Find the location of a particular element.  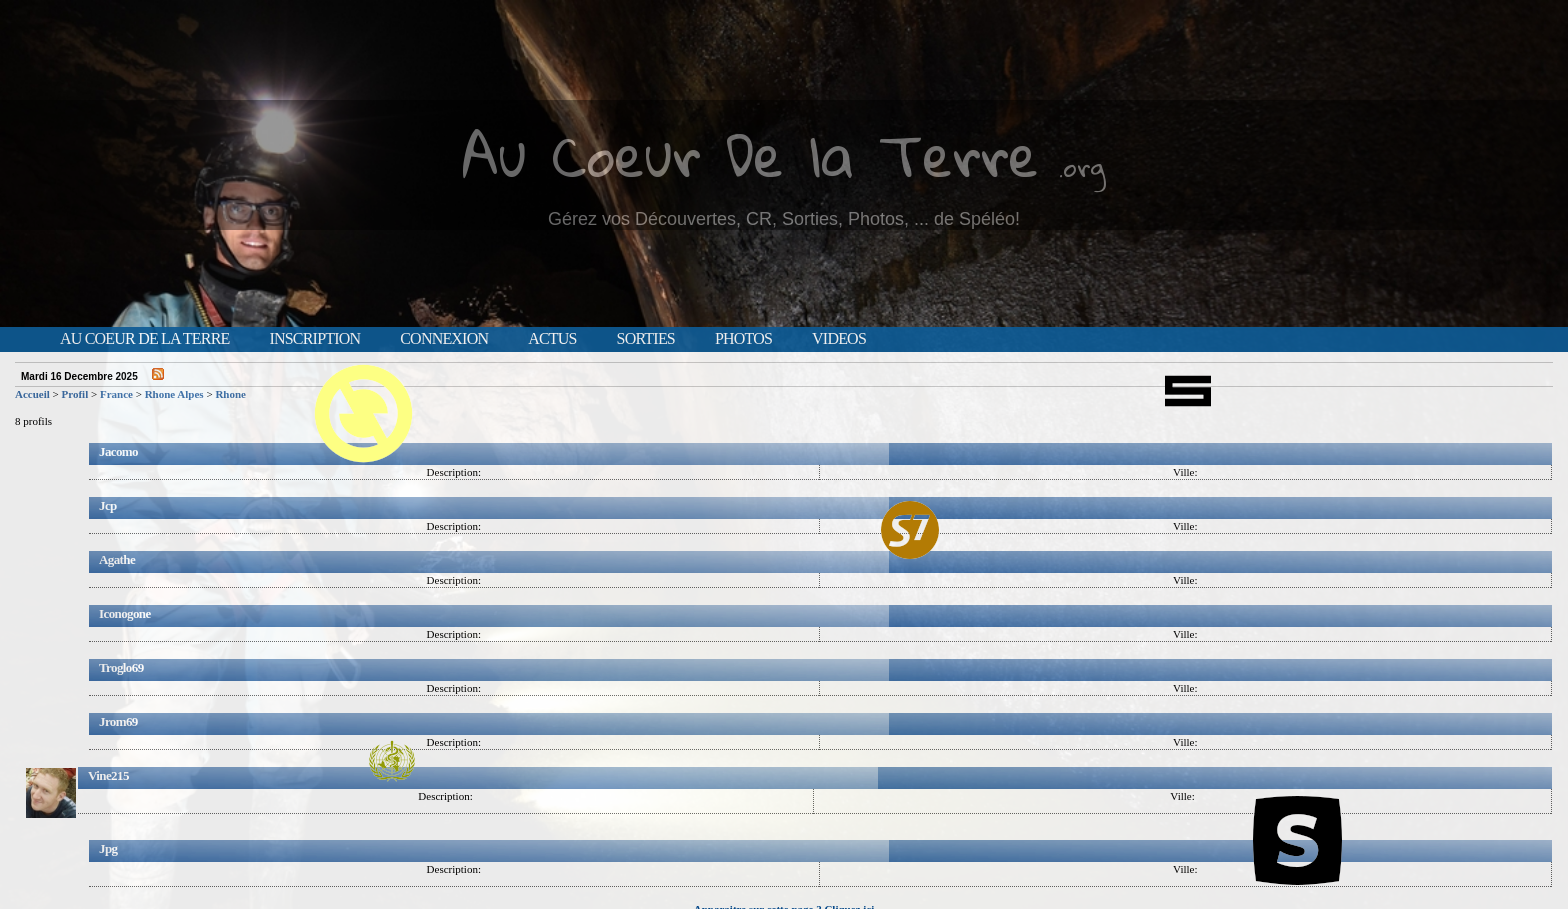

s7 airlines logo is located at coordinates (910, 530).